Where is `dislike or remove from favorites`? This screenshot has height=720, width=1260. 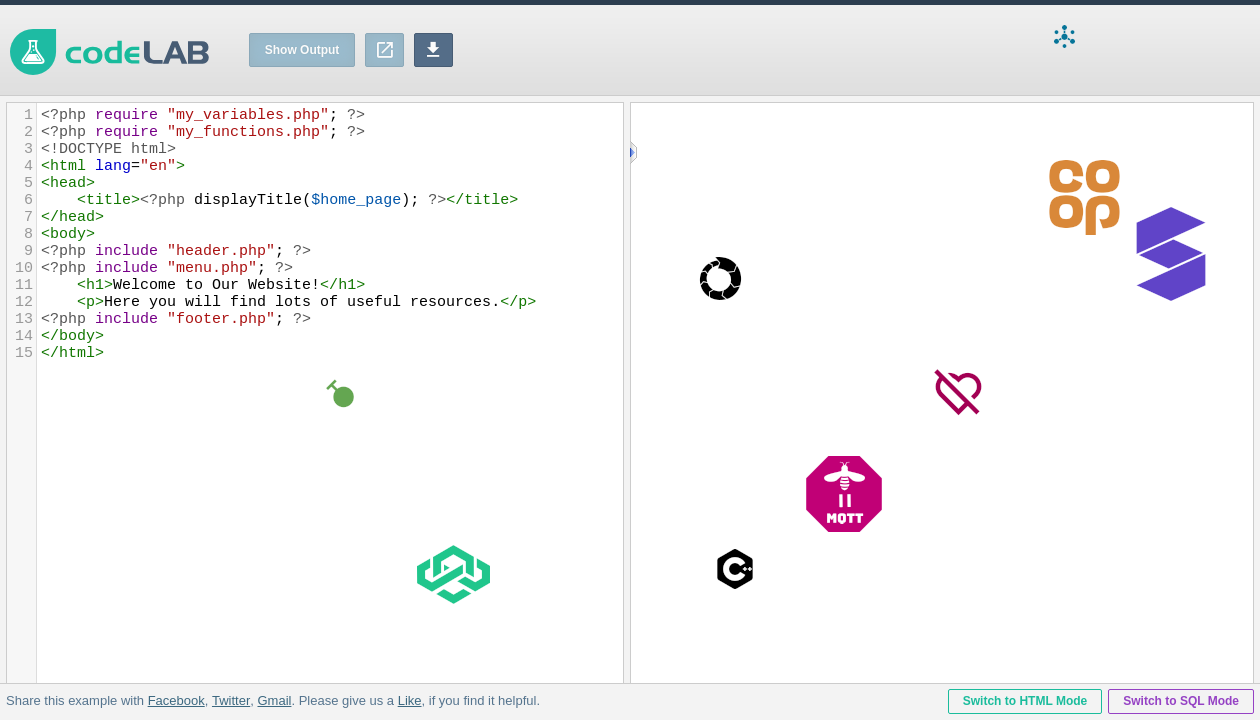
dislike or remove from favorites is located at coordinates (958, 393).